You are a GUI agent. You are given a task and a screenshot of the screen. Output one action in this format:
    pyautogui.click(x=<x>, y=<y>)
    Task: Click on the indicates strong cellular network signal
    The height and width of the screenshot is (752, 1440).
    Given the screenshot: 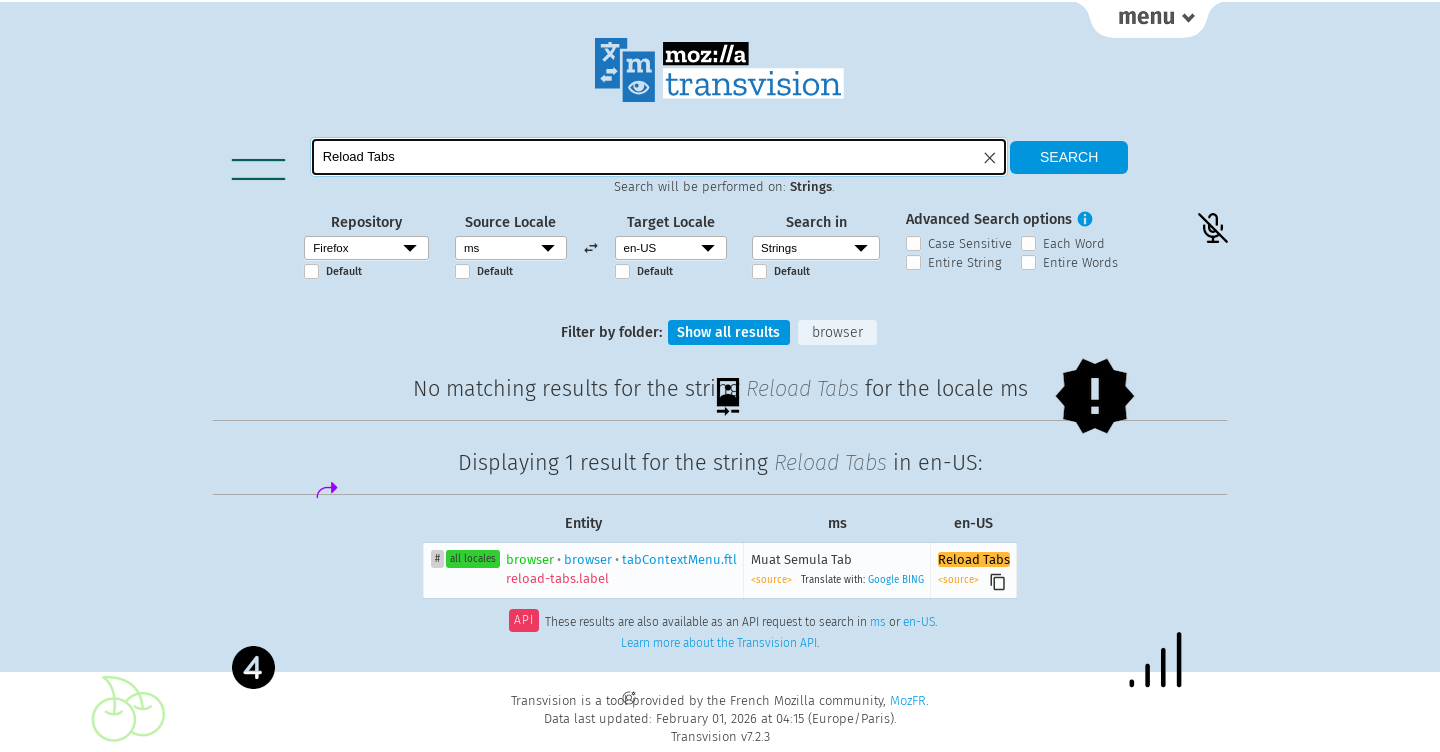 What is the action you would take?
    pyautogui.click(x=1166, y=656)
    